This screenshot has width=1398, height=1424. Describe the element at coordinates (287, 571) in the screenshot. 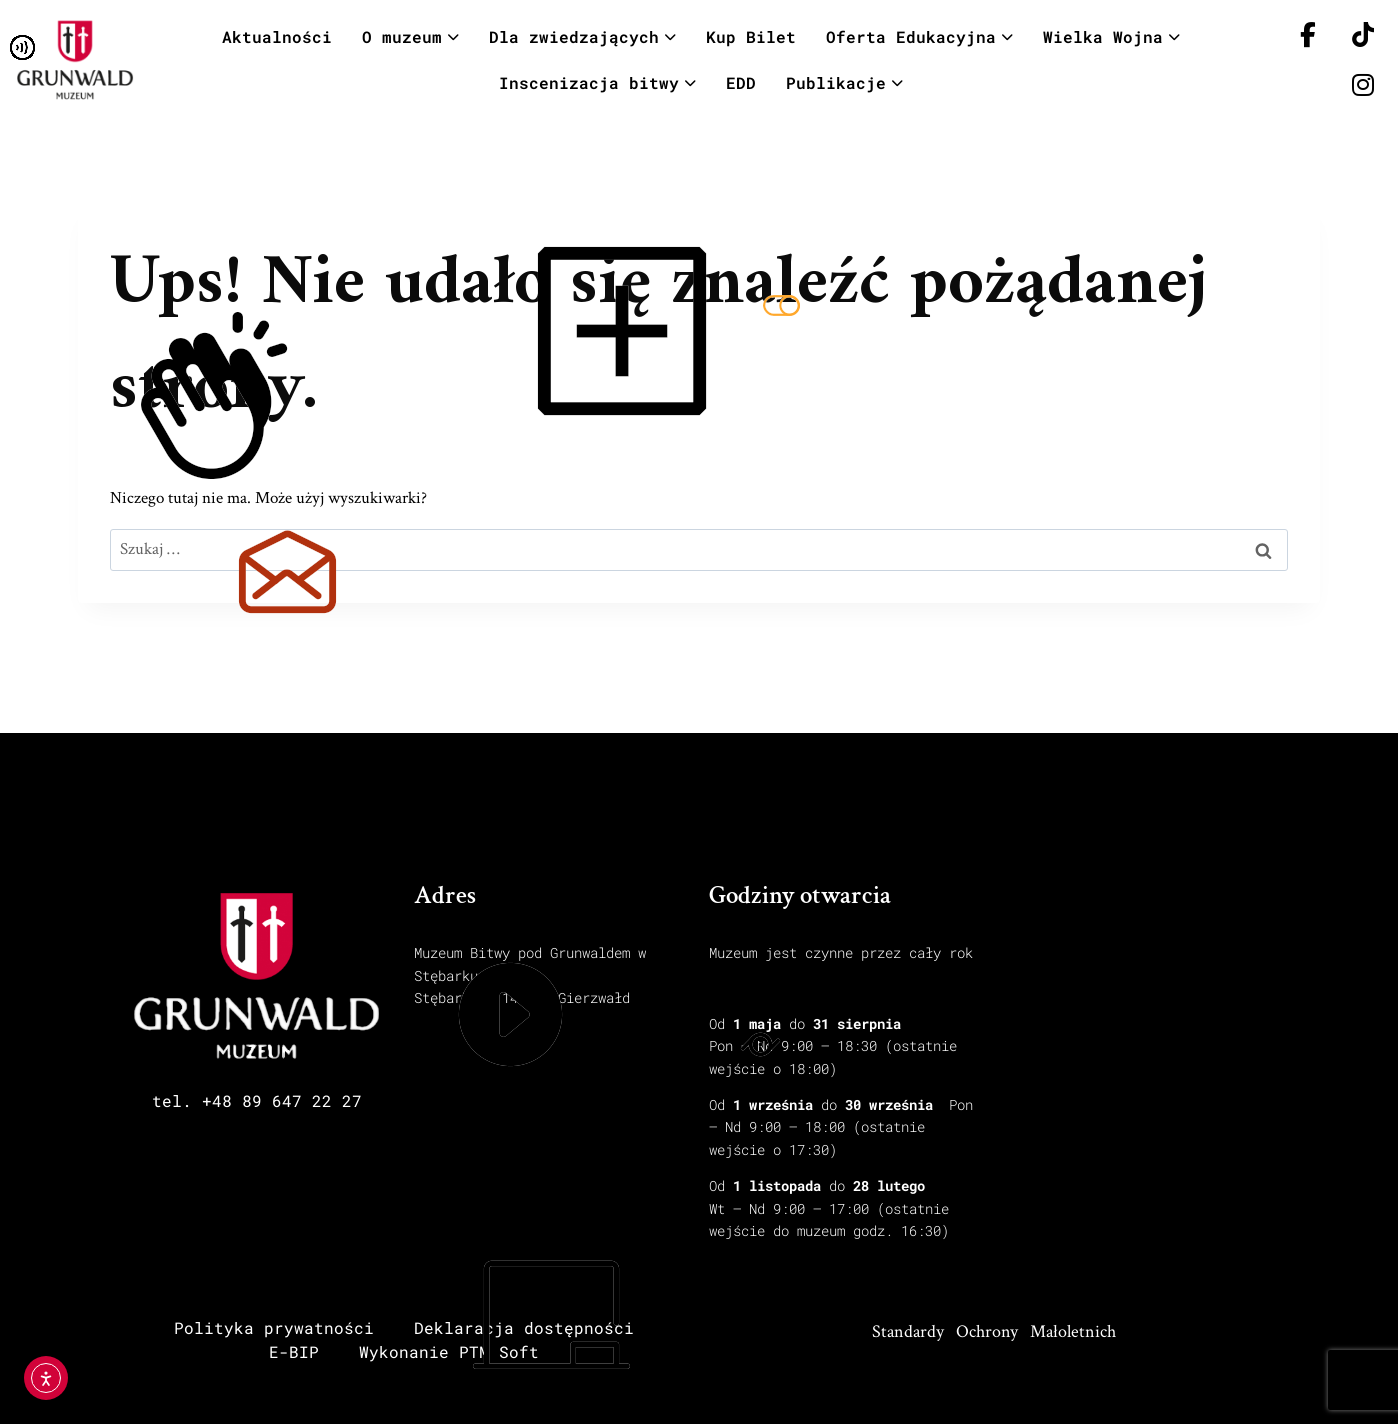

I see `view an opened or read email` at that location.